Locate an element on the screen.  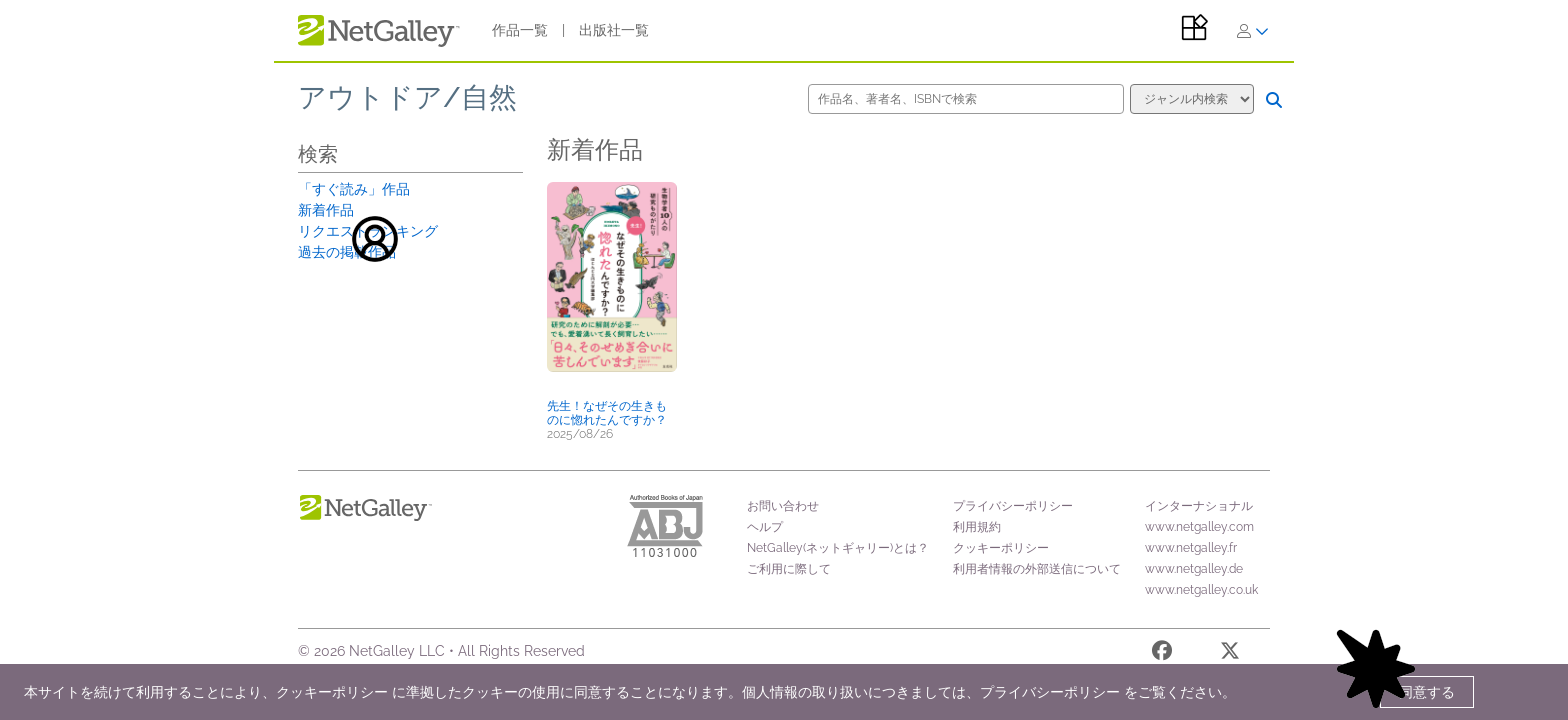
indicates a new or featured item is located at coordinates (1376, 669).